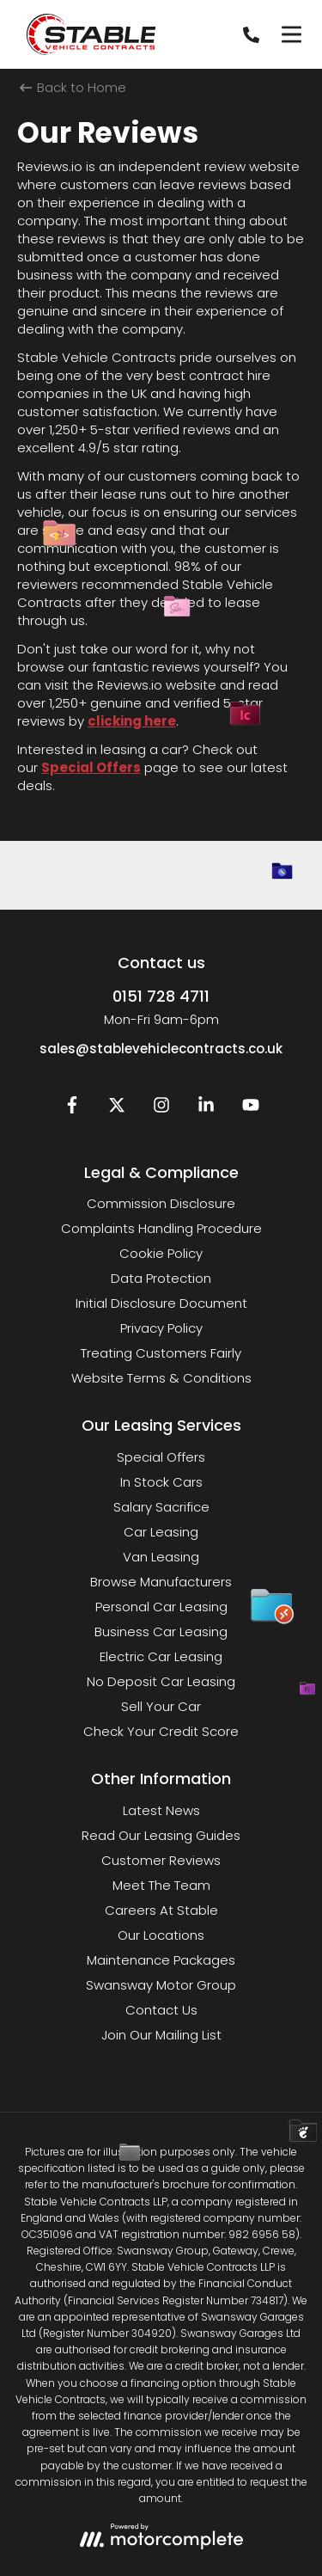  I want to click on folder containing adobe incopy files, so click(245, 714).